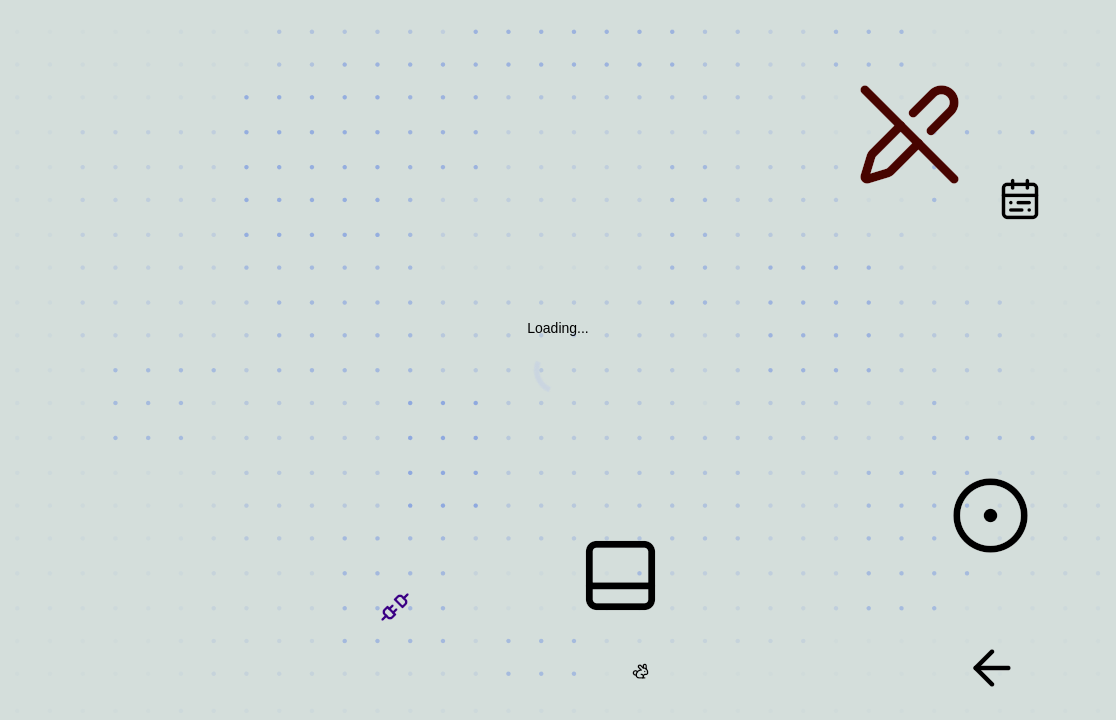  Describe the element at coordinates (909, 134) in the screenshot. I see `indicates editing is disabled` at that location.